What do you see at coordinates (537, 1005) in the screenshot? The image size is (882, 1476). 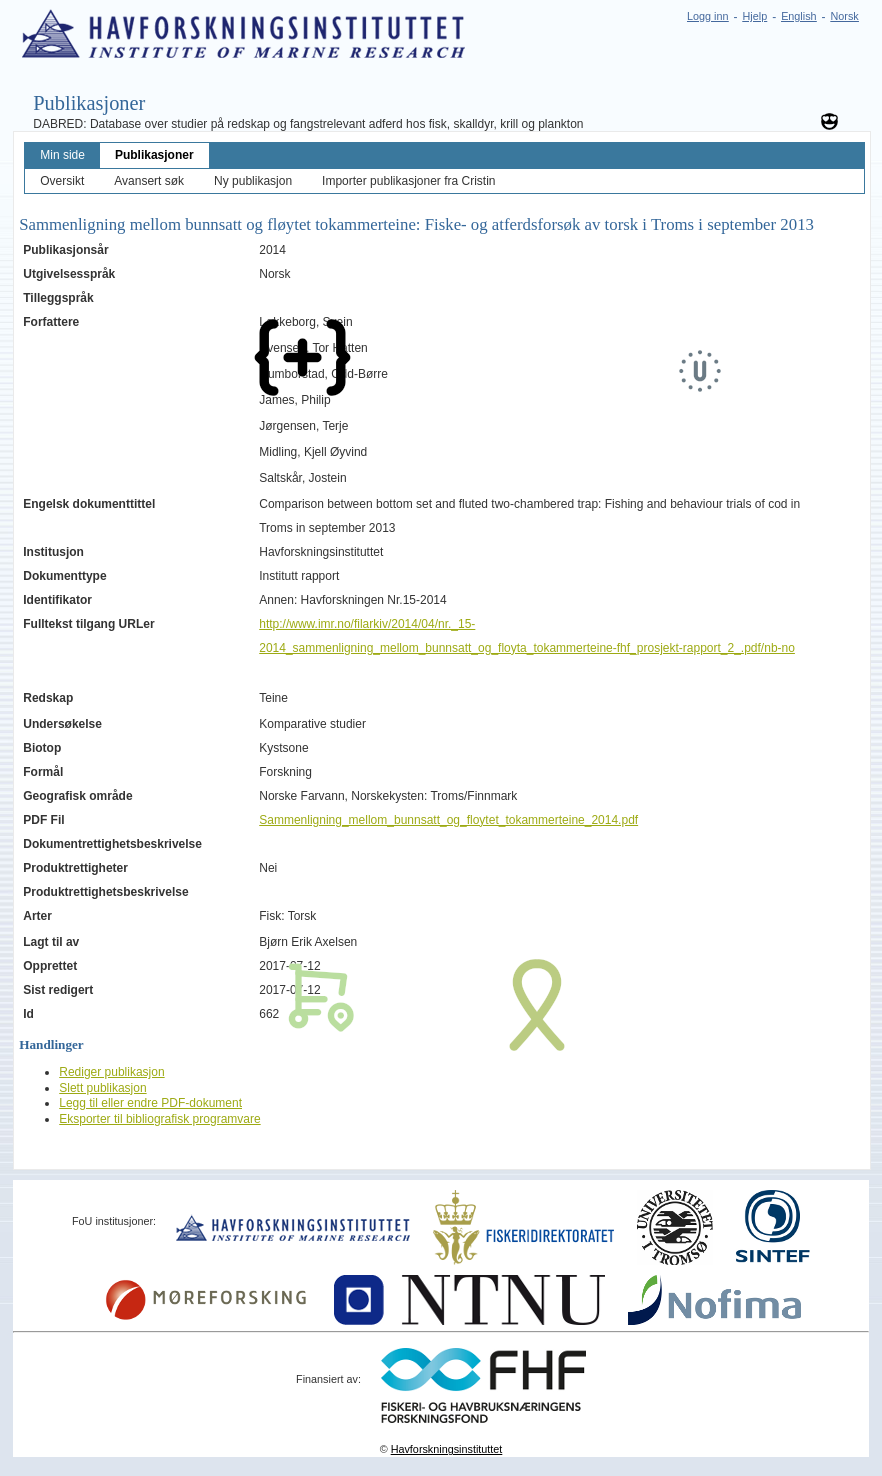 I see `health awareness or medical cause symbol` at bounding box center [537, 1005].